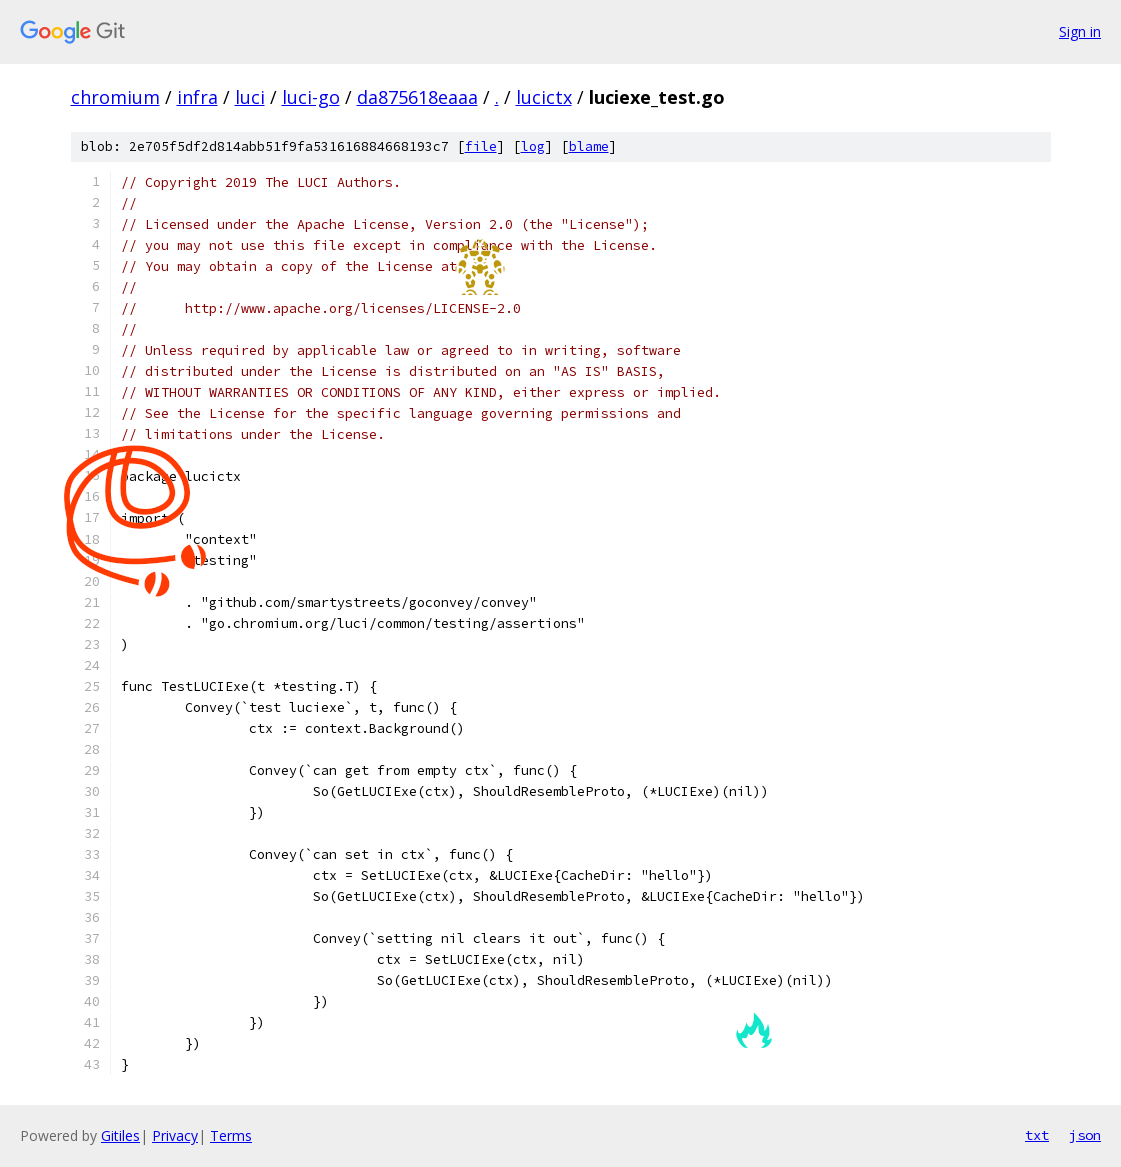 Image resolution: width=1121 pixels, height=1167 pixels. I want to click on access robot or mech character selection, so click(480, 267).